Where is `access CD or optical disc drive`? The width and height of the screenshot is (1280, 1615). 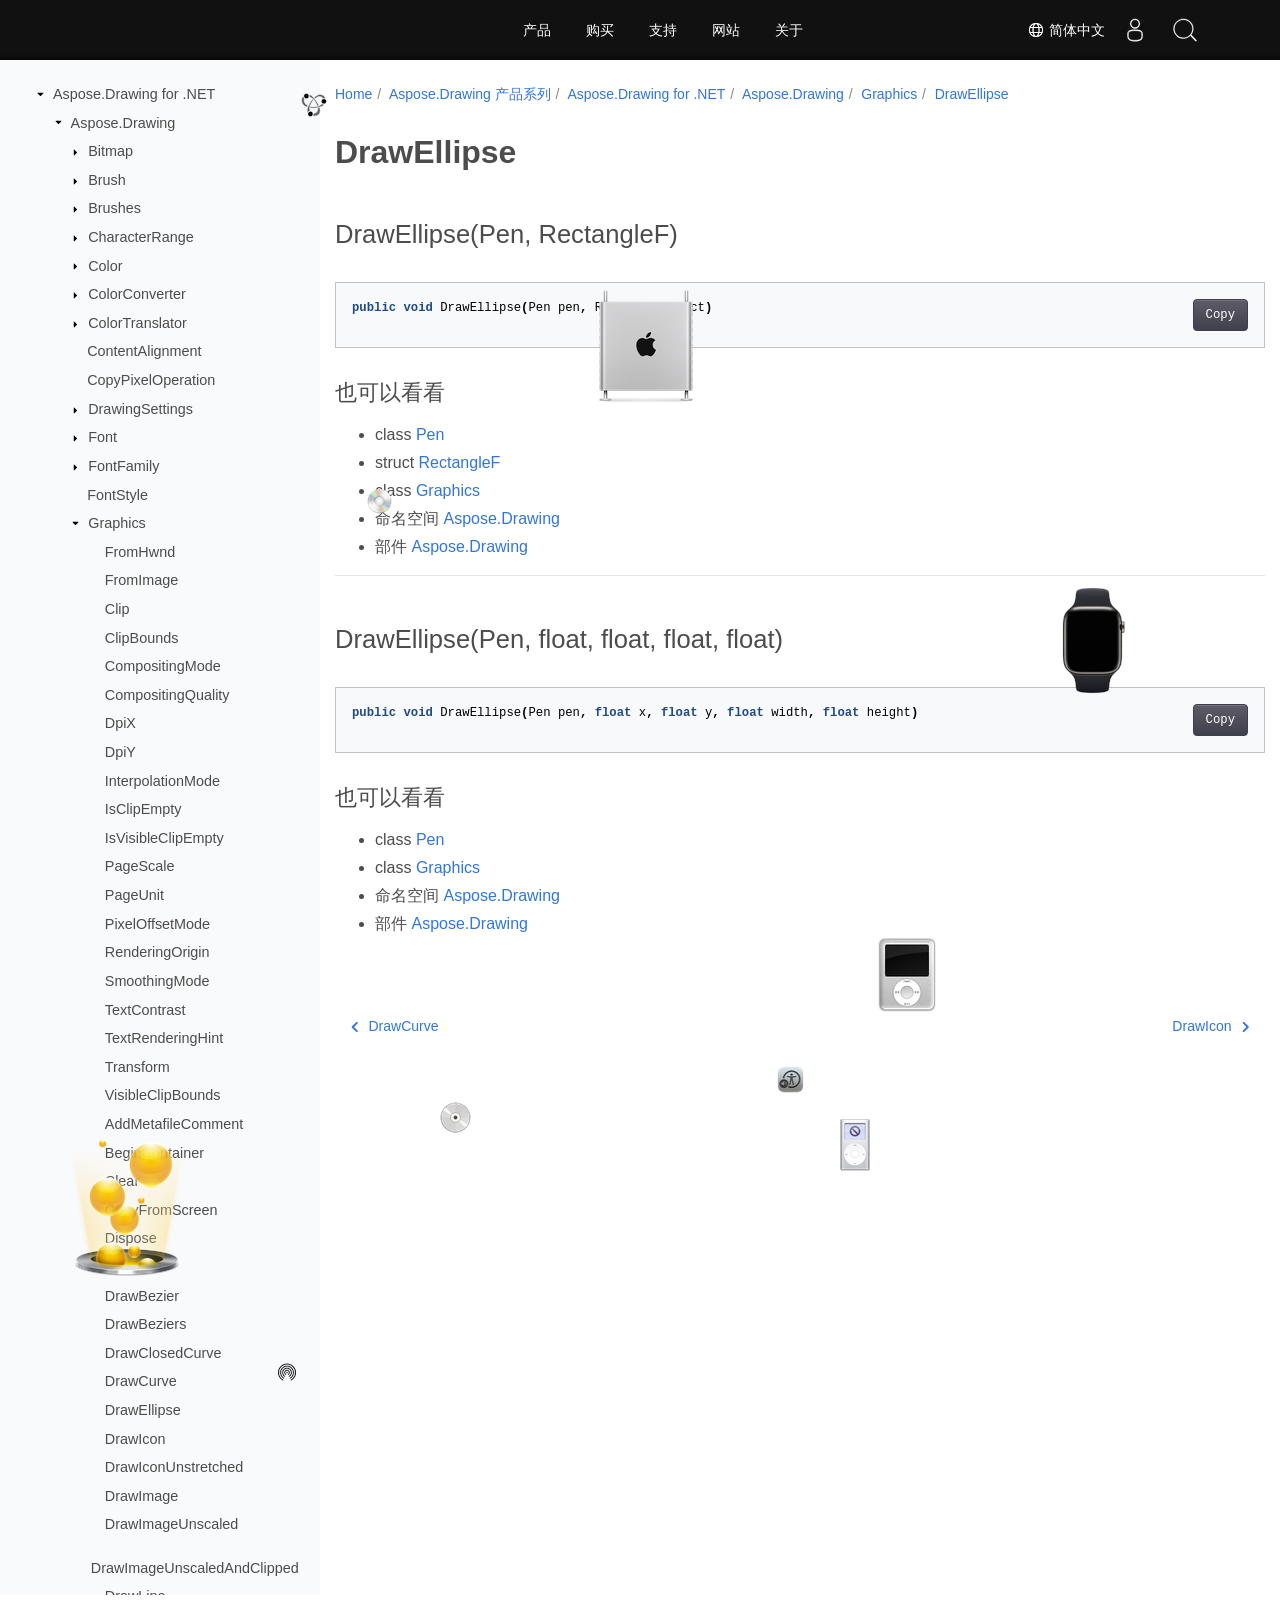 access CD or optical disc drive is located at coordinates (379, 501).